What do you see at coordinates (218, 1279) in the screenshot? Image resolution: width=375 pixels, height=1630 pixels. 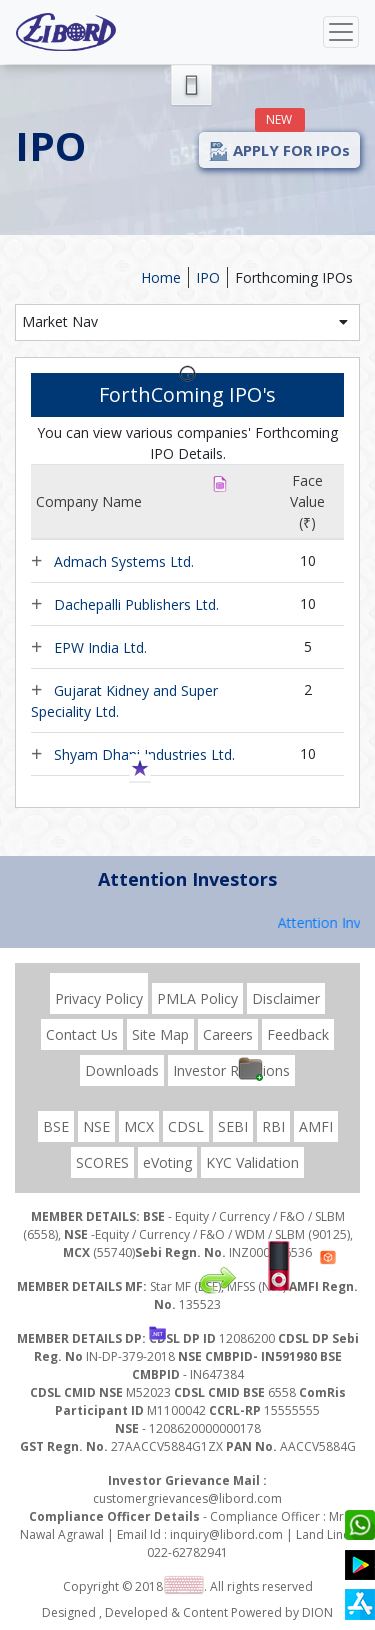 I see `redo the last undone action` at bounding box center [218, 1279].